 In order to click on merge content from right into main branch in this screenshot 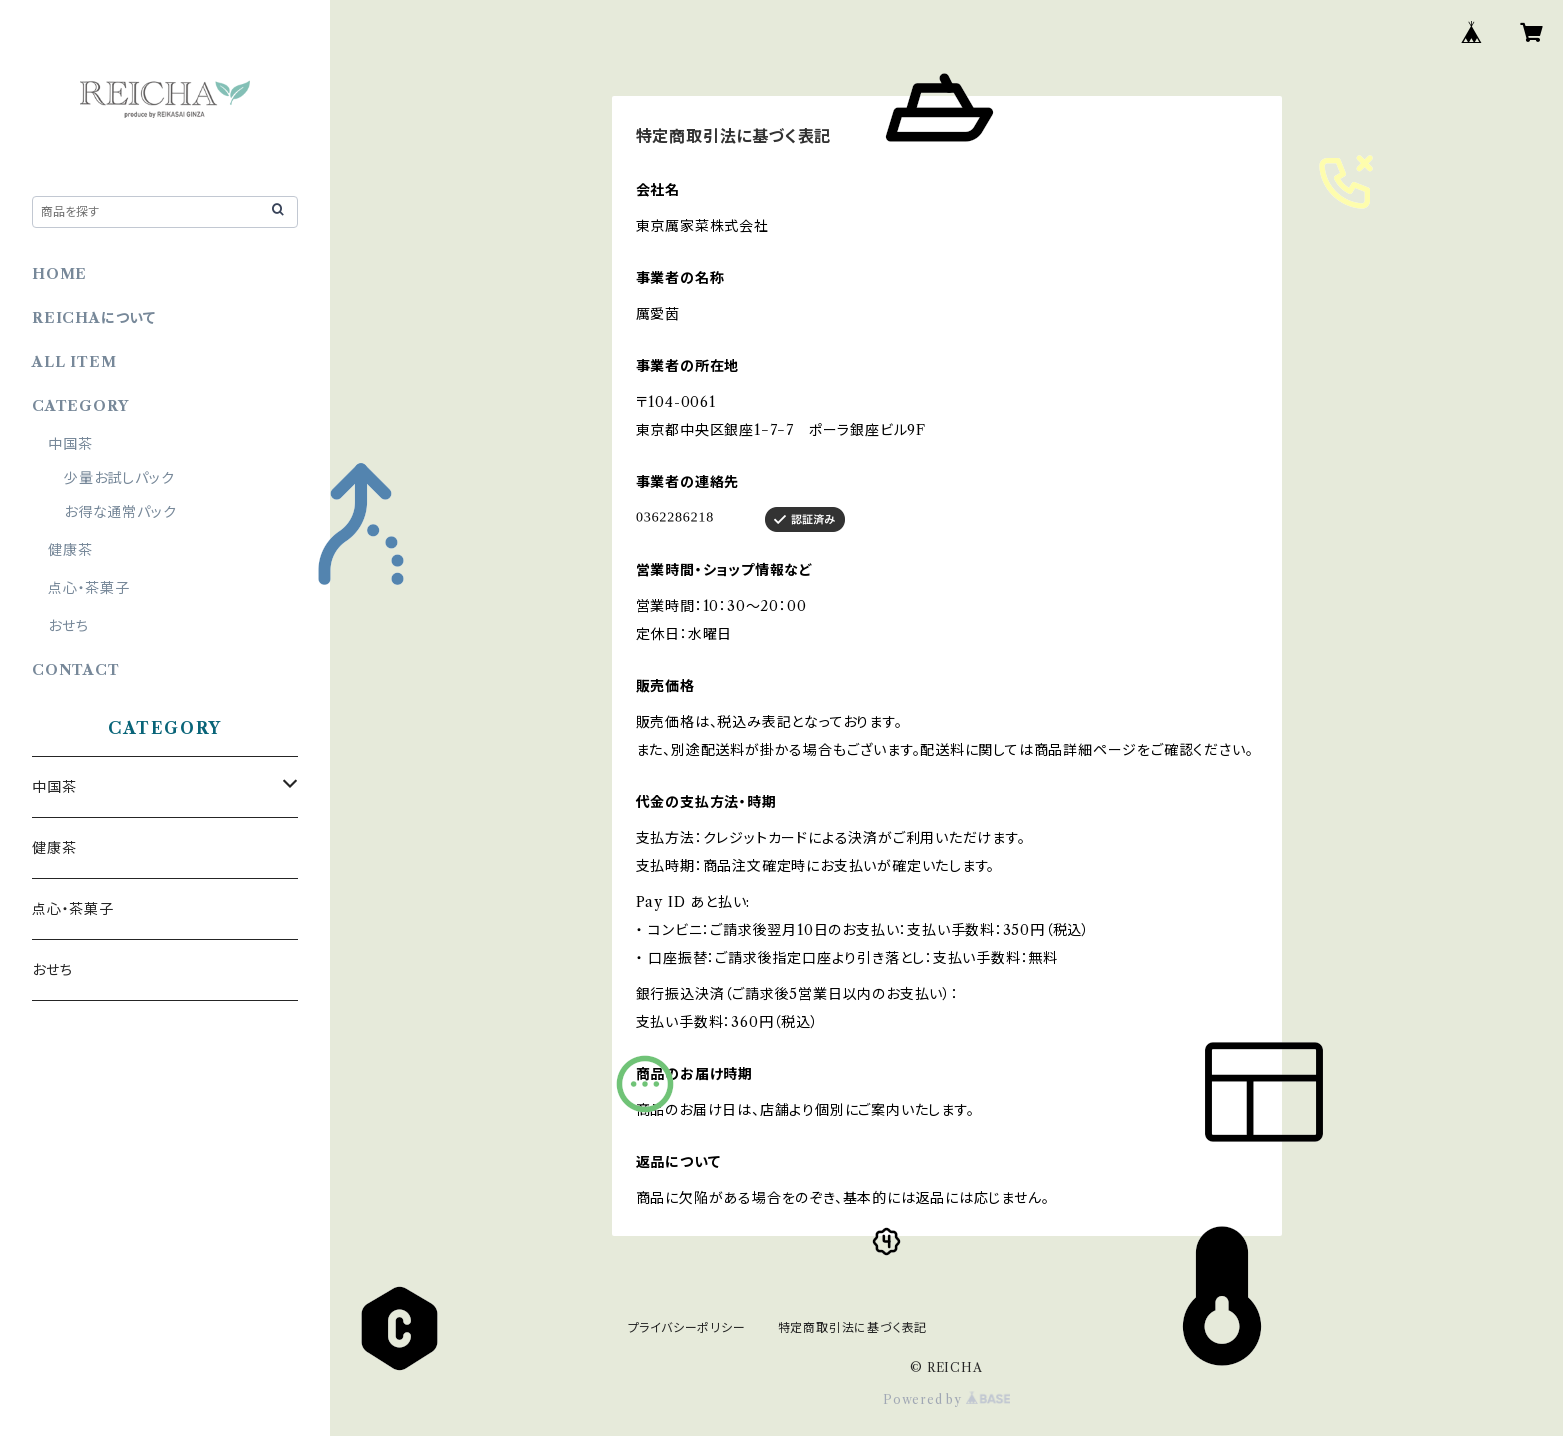, I will do `click(361, 524)`.